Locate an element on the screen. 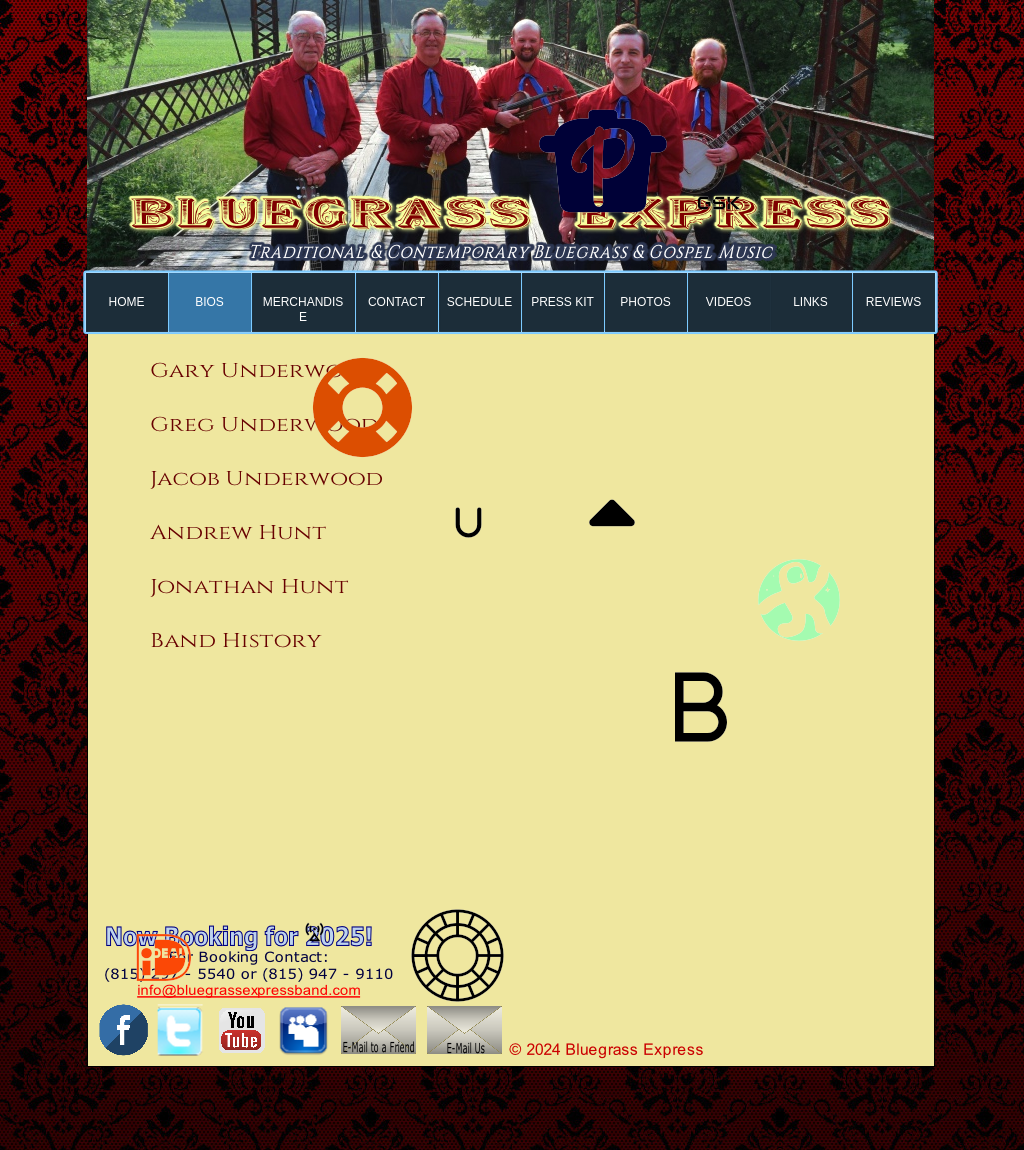 Image resolution: width=1024 pixels, height=1150 pixels. access wireless network or base station settings is located at coordinates (314, 931).